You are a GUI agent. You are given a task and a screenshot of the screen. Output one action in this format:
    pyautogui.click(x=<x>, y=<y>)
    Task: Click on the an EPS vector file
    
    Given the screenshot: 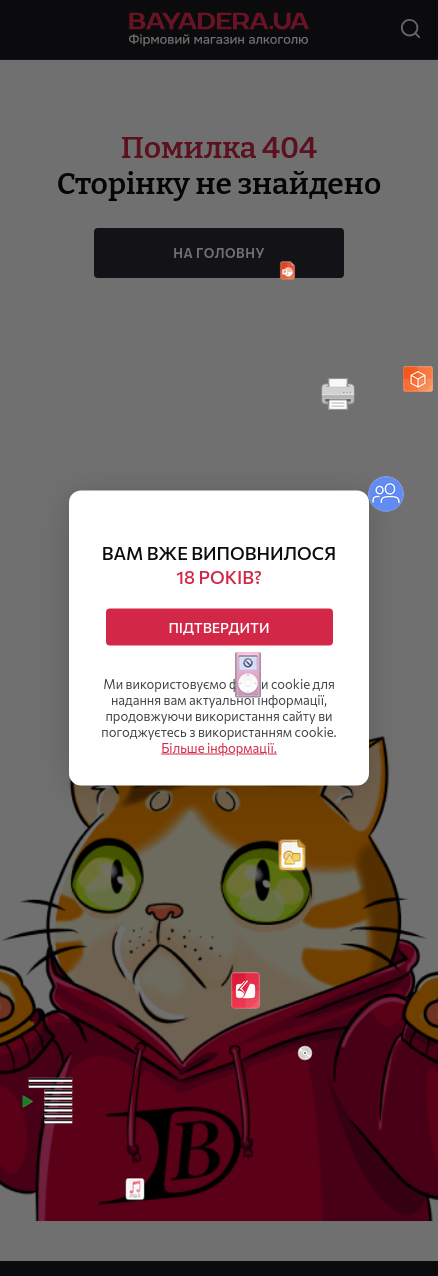 What is the action you would take?
    pyautogui.click(x=245, y=990)
    